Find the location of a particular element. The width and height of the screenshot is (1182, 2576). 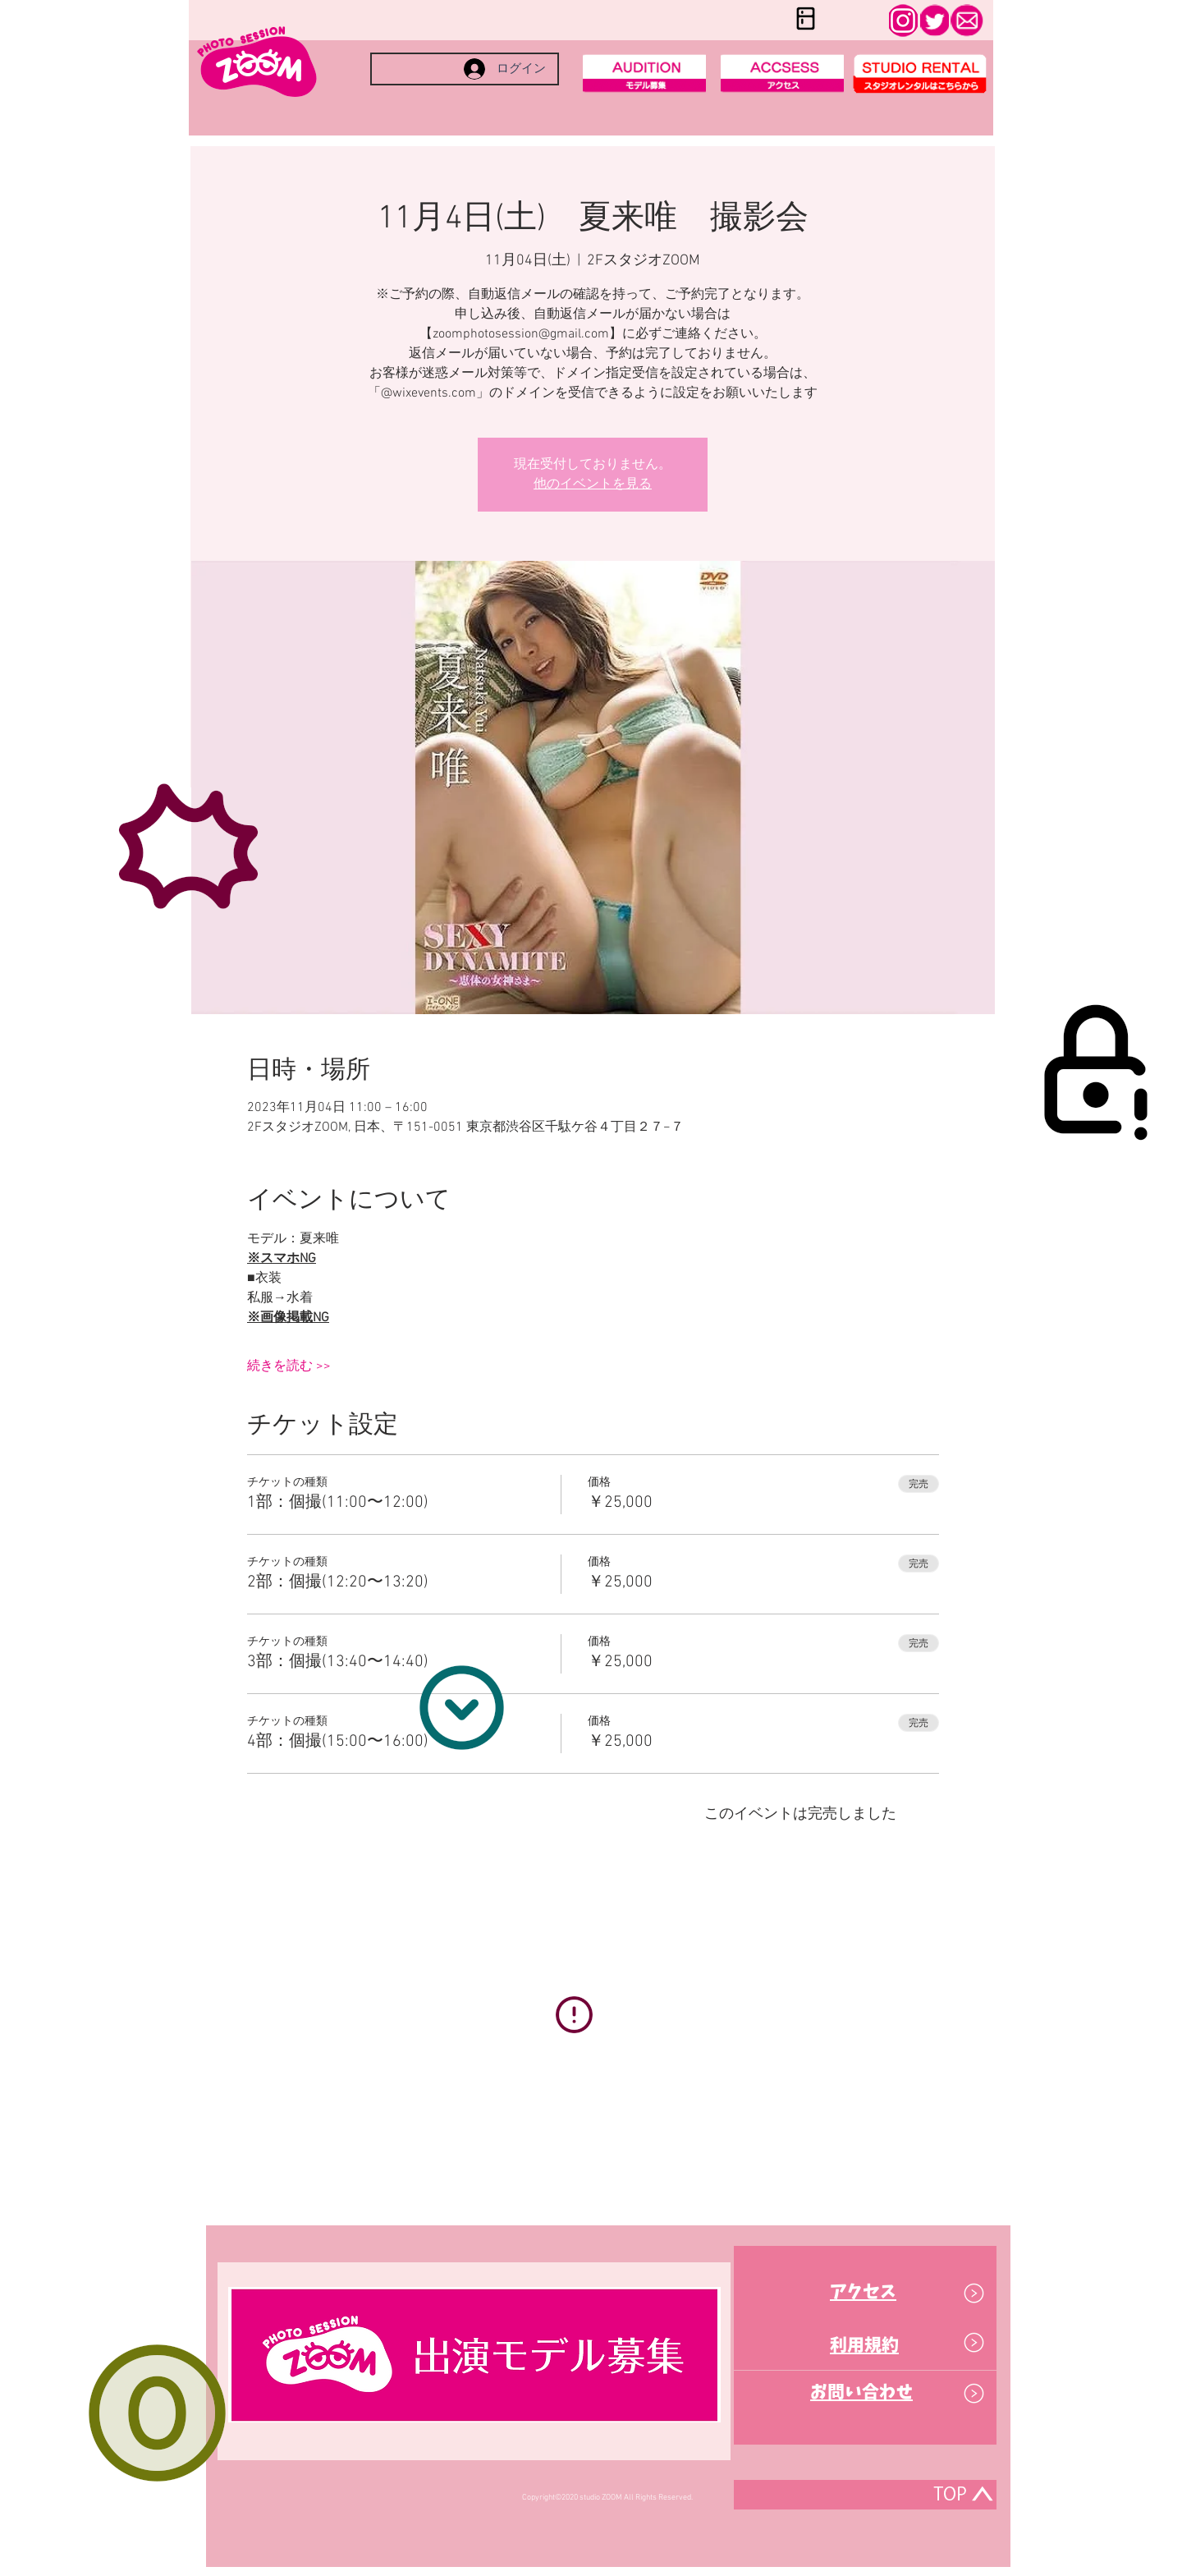

indicates zero items or empty count is located at coordinates (157, 2413).